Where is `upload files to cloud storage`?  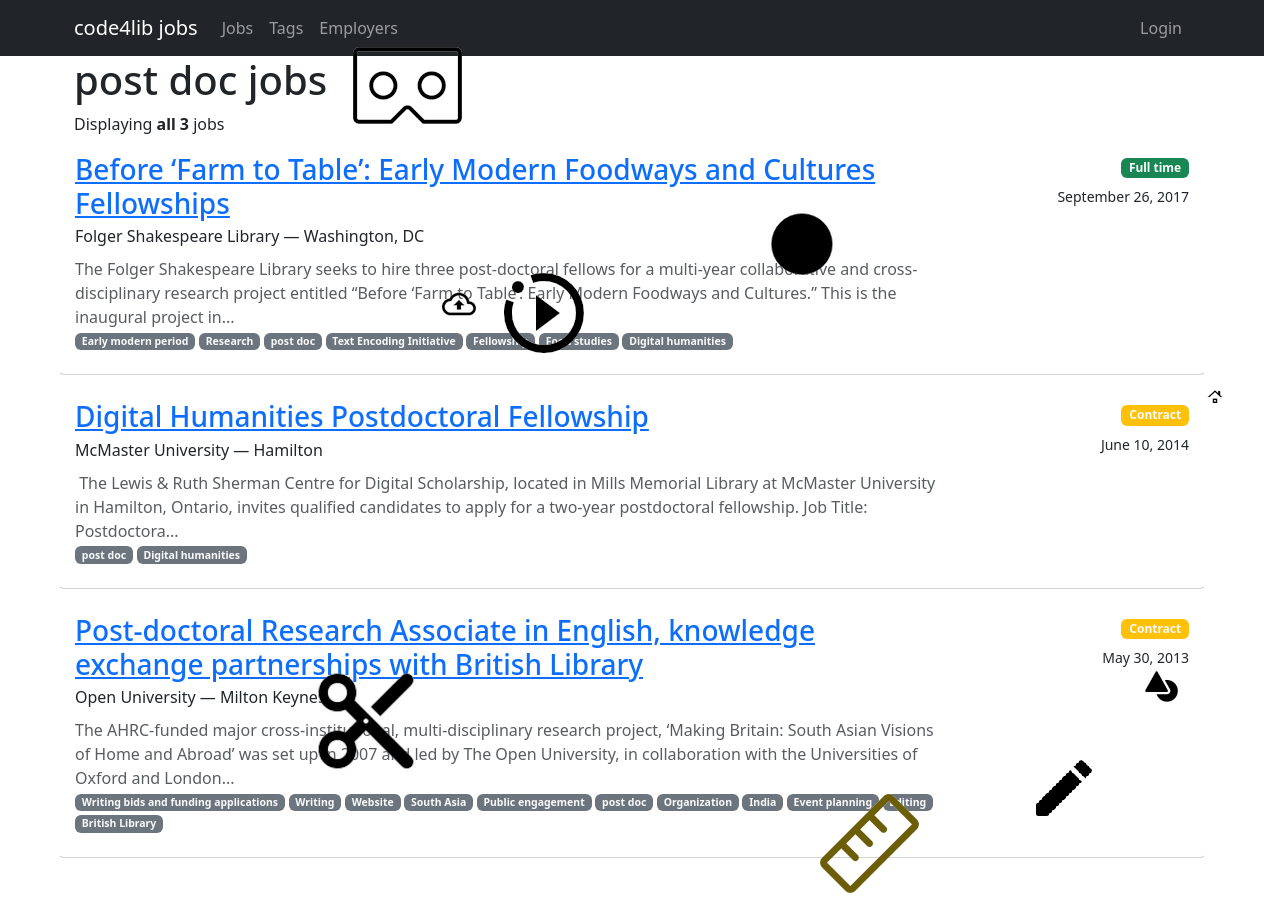 upload files to cloud storage is located at coordinates (459, 304).